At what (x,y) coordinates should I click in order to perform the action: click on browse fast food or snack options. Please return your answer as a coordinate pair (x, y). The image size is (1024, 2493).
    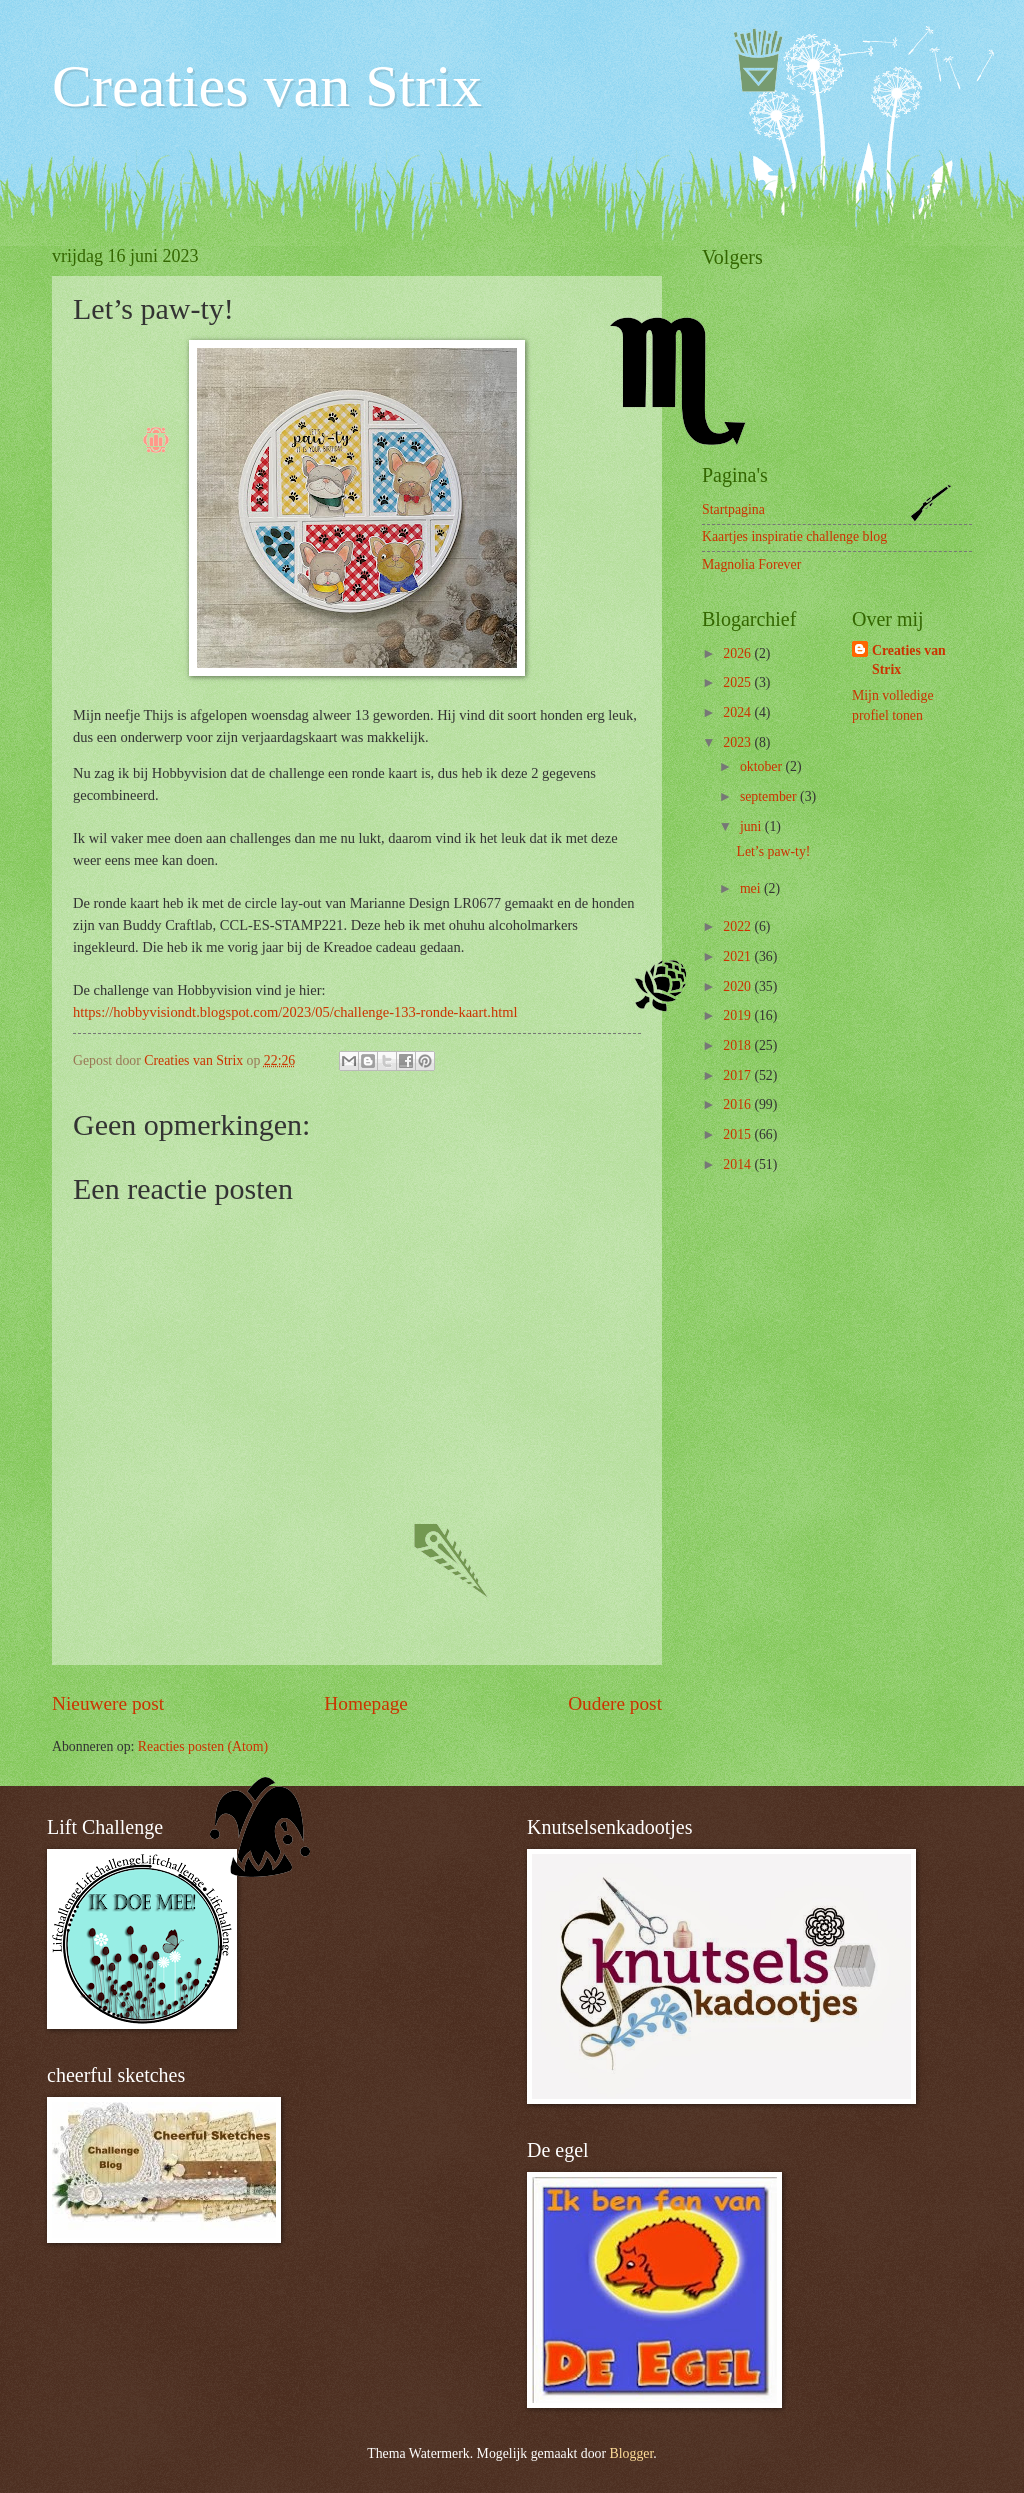
    Looking at the image, I should click on (758, 60).